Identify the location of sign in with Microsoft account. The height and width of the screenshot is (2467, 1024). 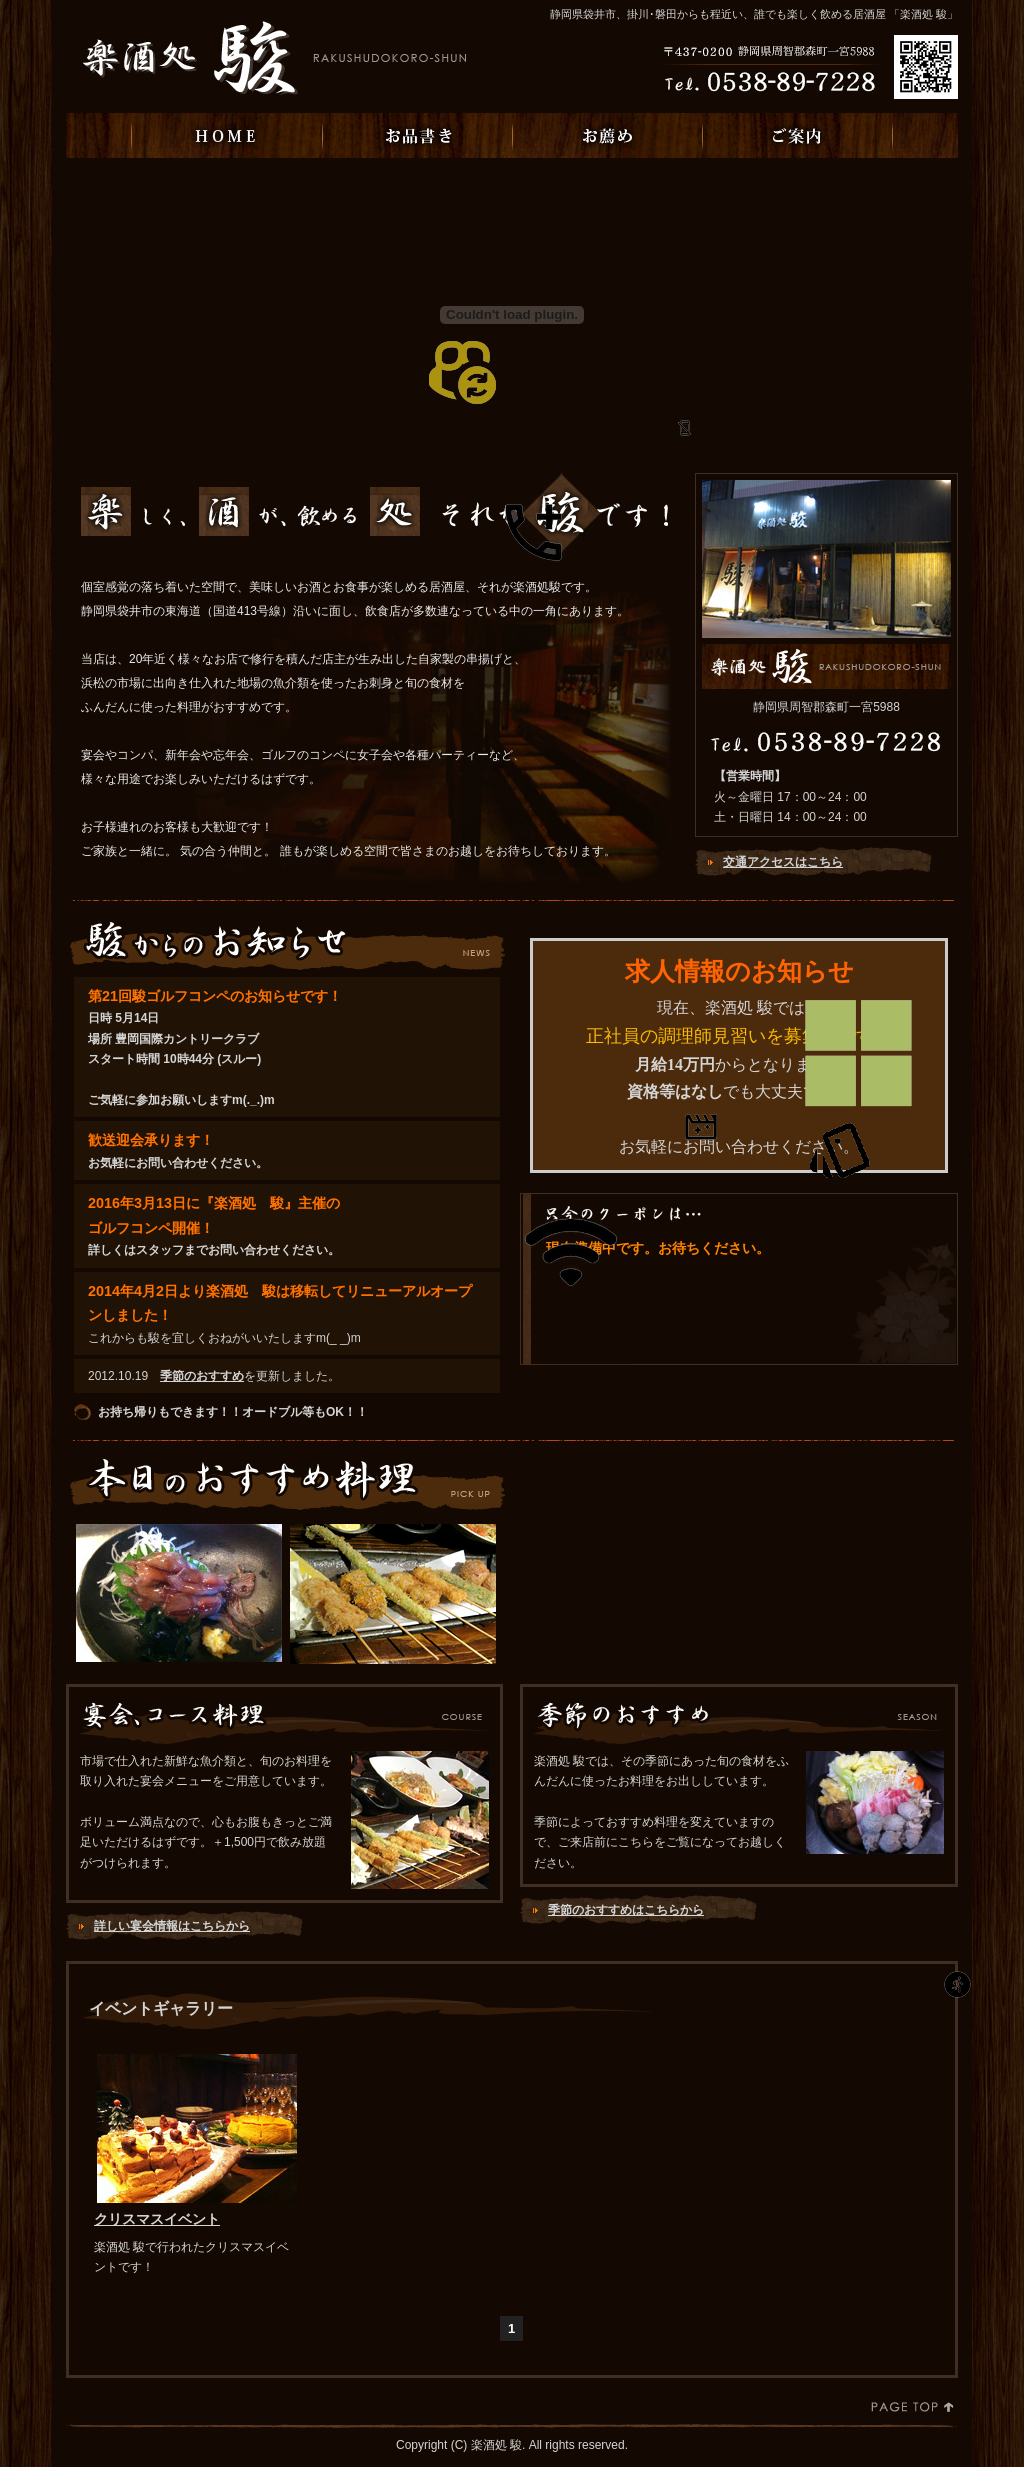
(858, 1053).